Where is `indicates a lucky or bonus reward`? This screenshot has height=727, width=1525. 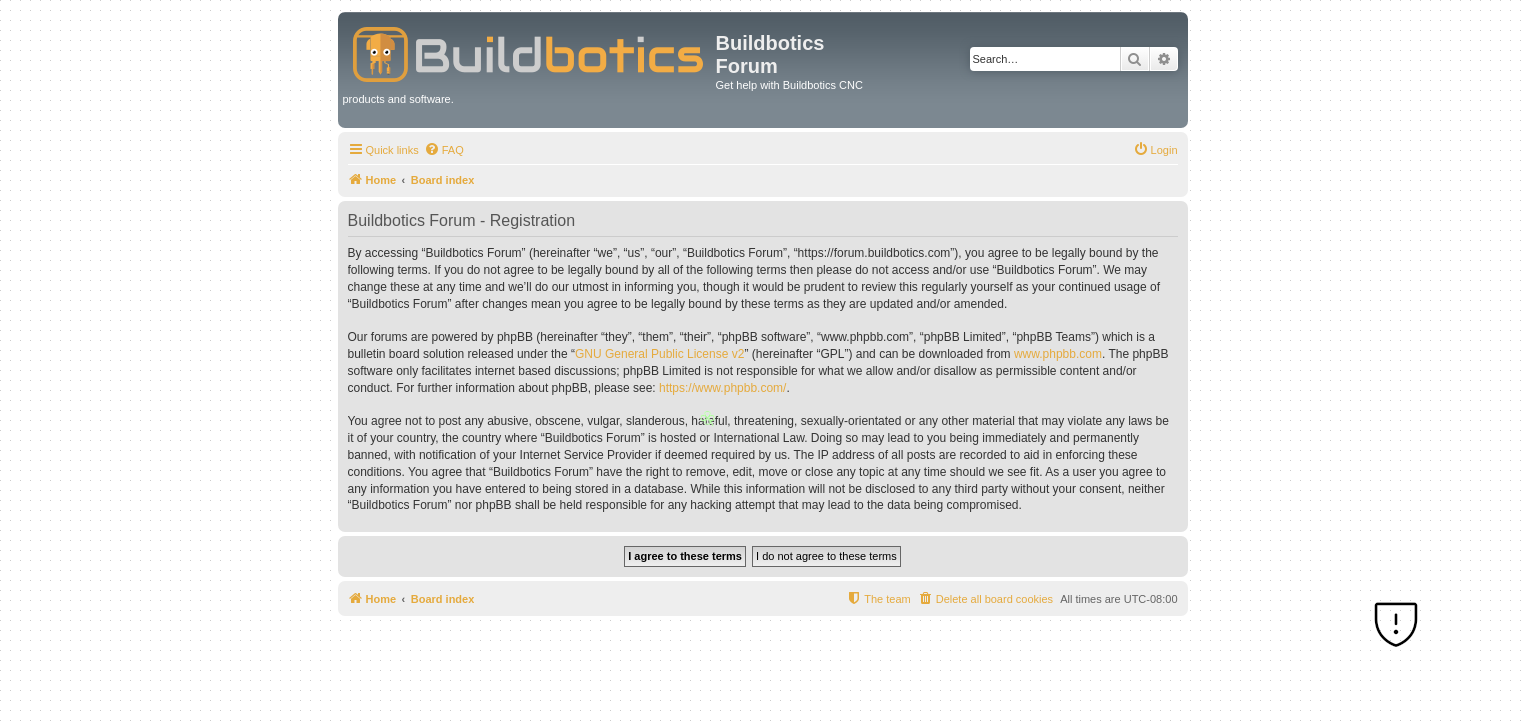 indicates a lucky or bonus reward is located at coordinates (707, 418).